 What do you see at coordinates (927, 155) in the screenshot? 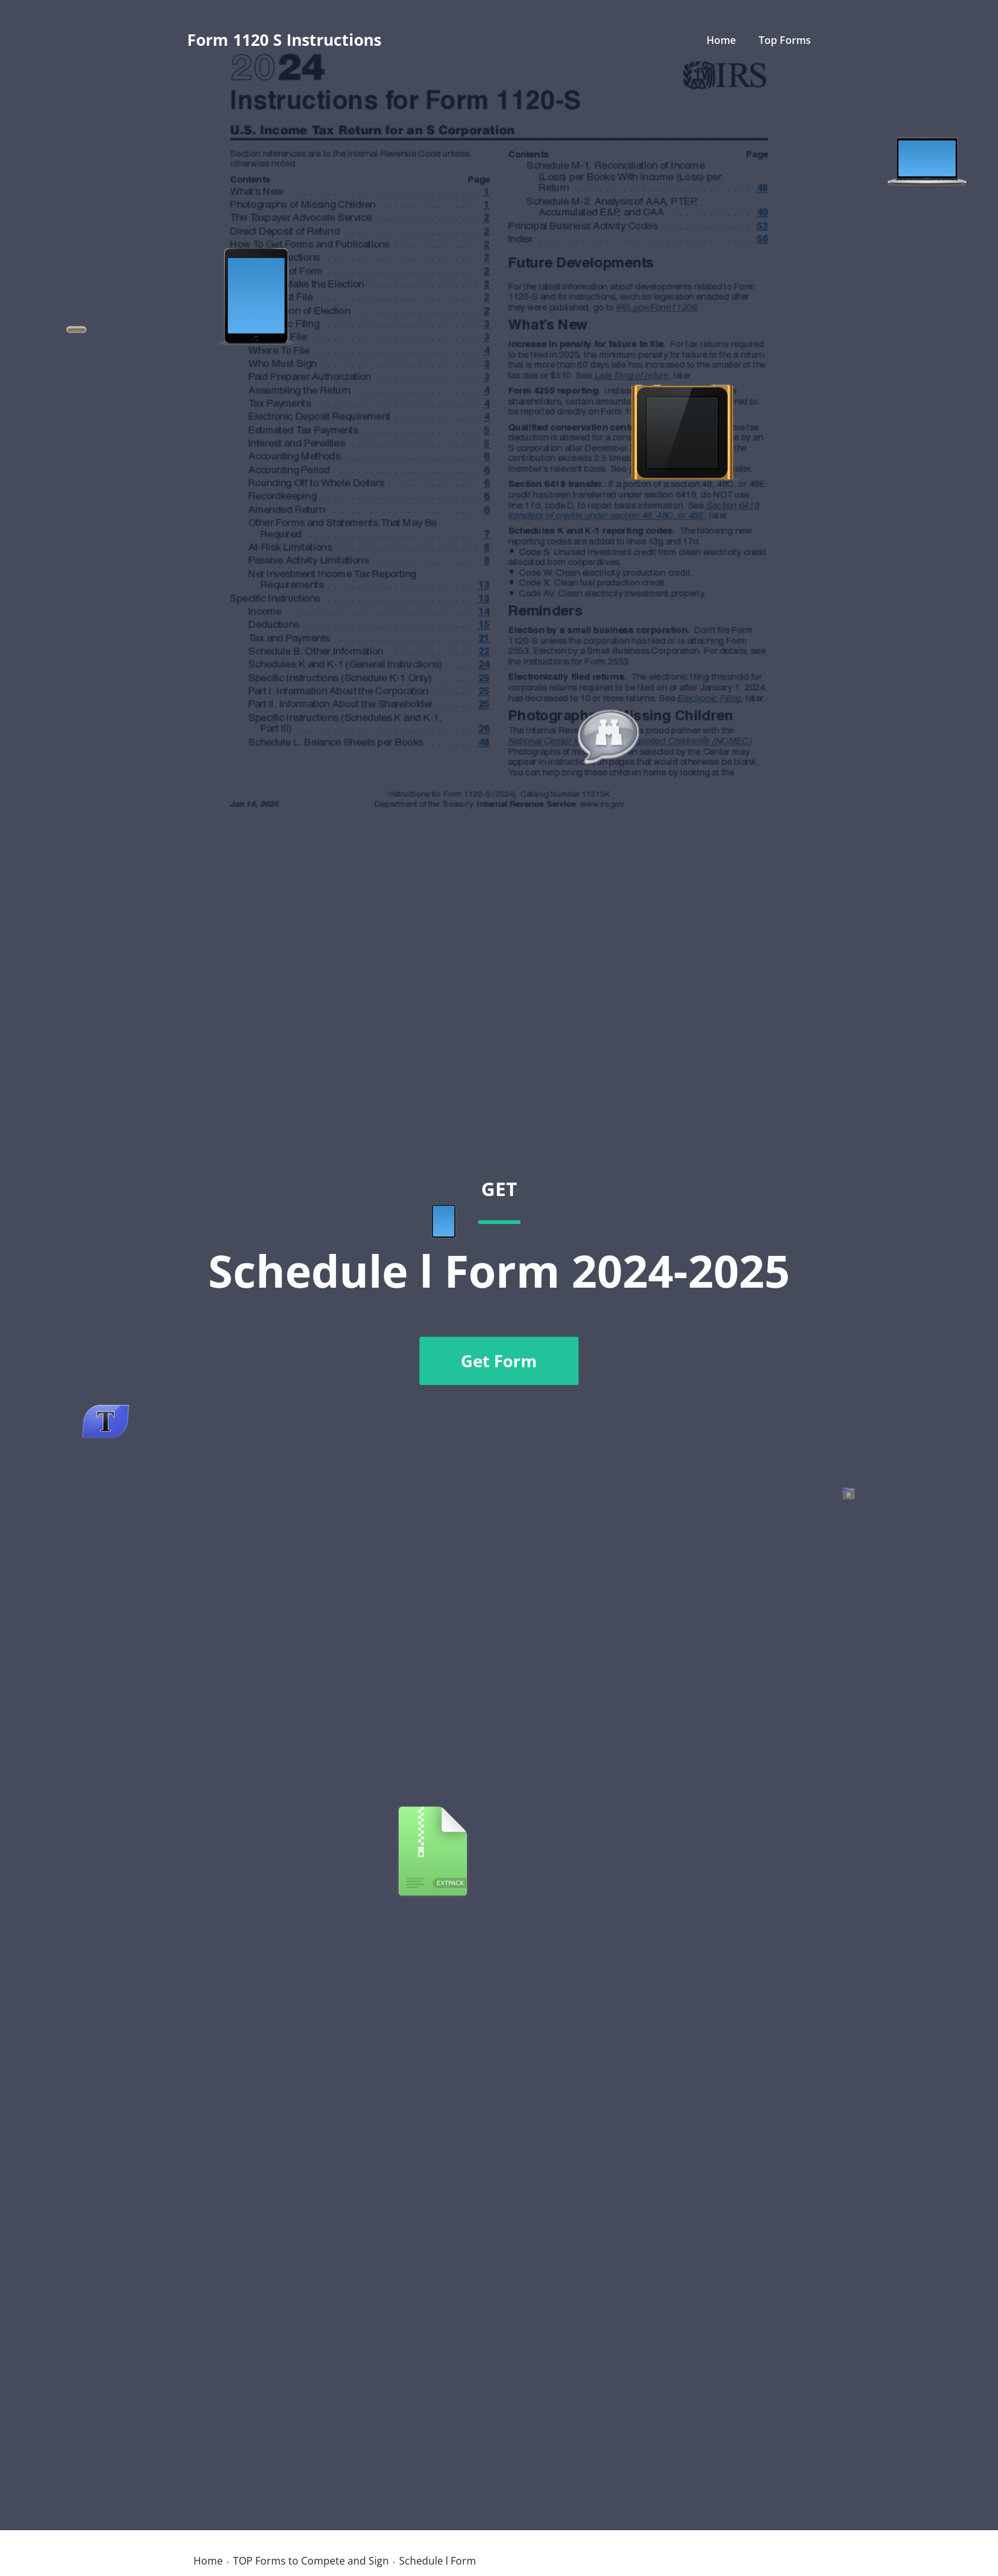
I see `represents this macbook pro in system settings` at bounding box center [927, 155].